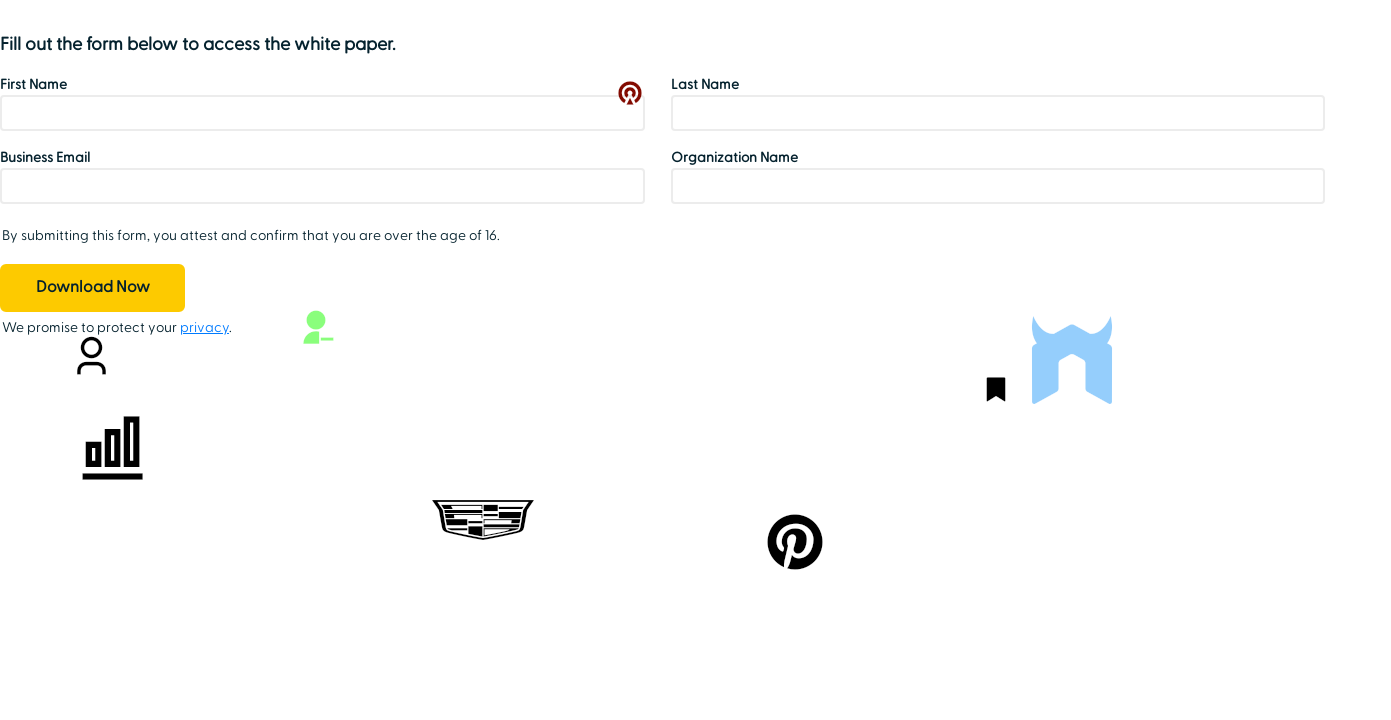 The width and height of the screenshot is (1391, 720). I want to click on view your profile, so click(91, 356).